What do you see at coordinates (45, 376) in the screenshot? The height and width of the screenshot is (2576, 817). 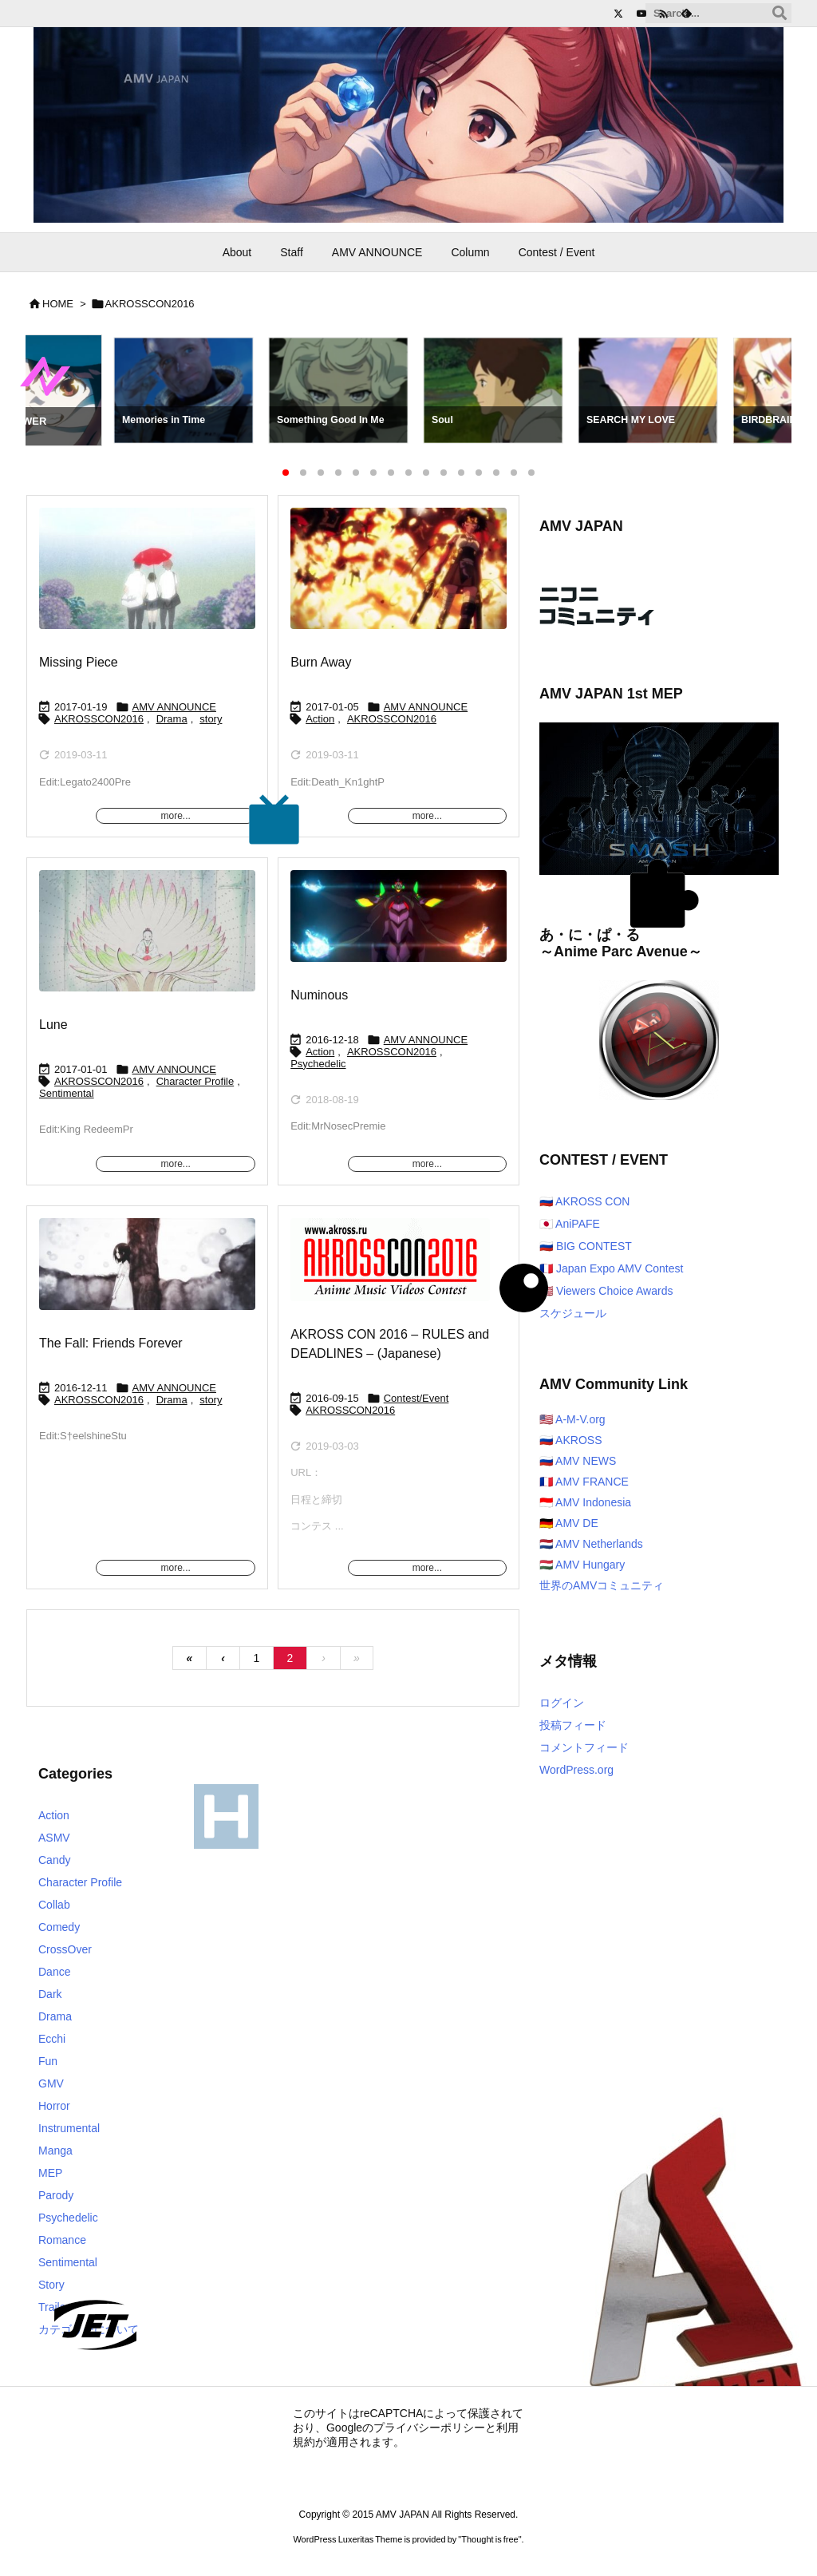 I see `norco brand logo` at bounding box center [45, 376].